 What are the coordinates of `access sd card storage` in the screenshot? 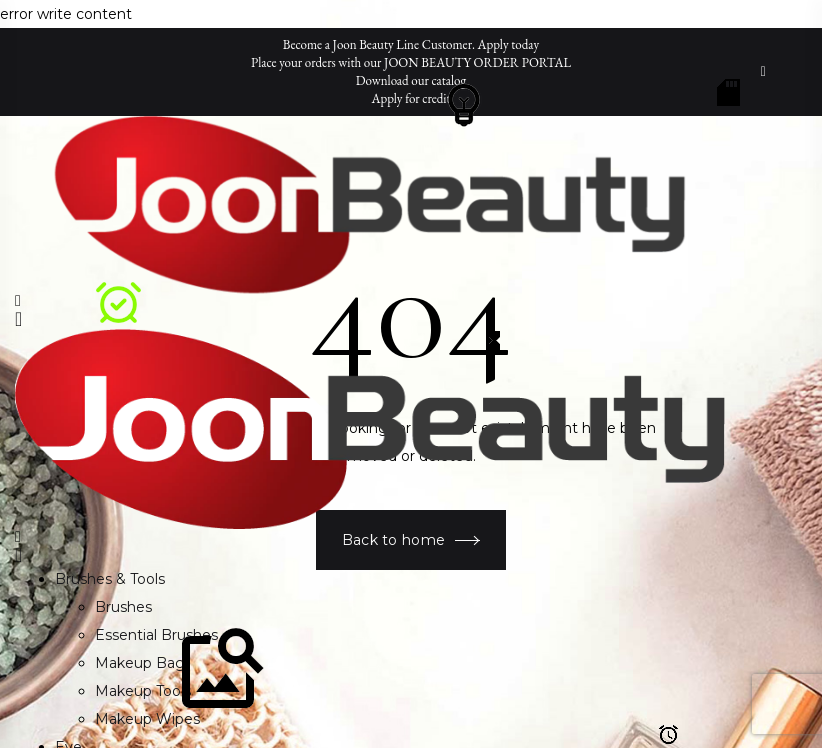 It's located at (728, 92).